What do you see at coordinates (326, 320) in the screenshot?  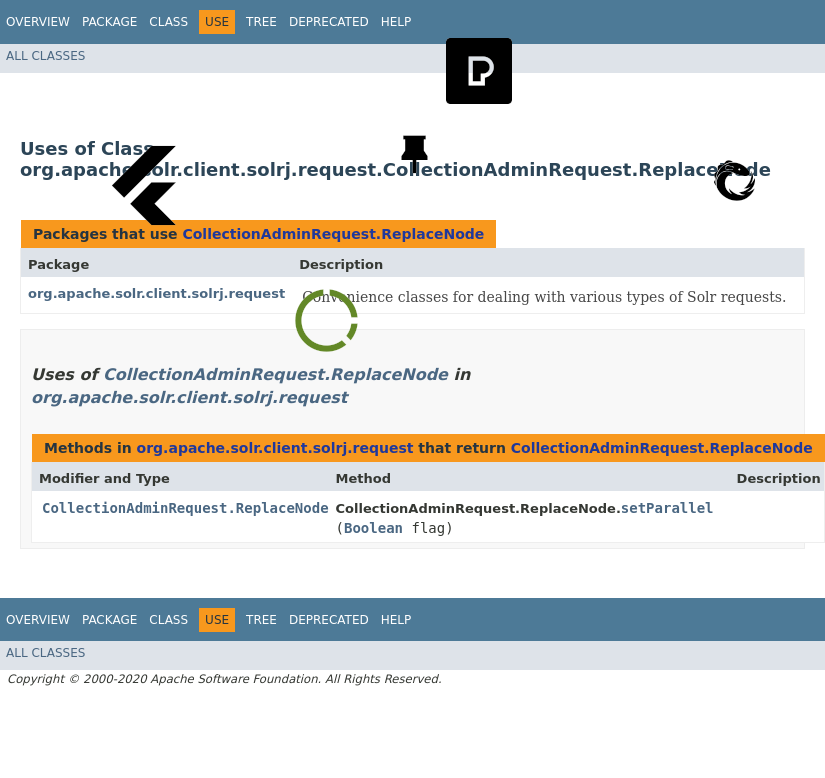 I see `view data breakdown by category` at bounding box center [326, 320].